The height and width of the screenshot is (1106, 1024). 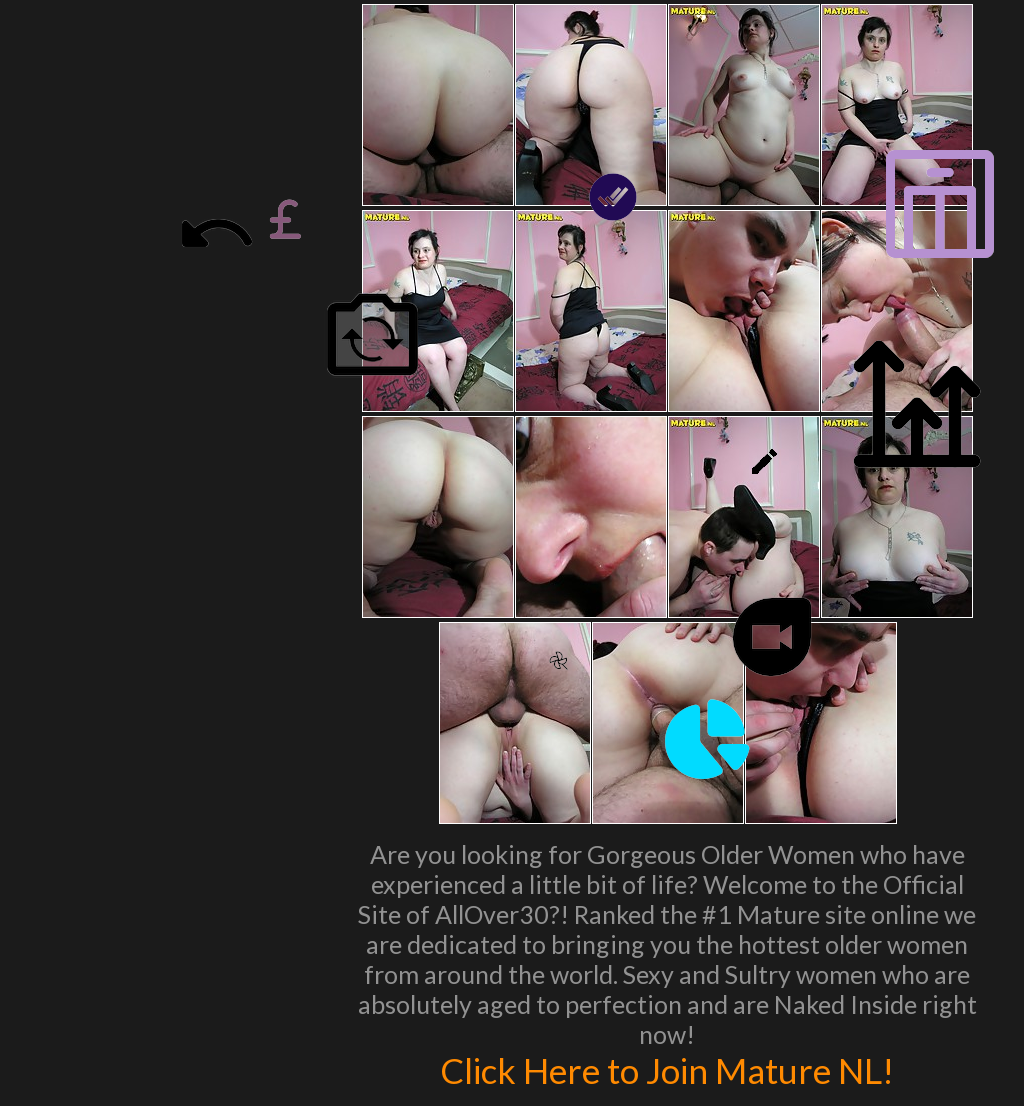 What do you see at coordinates (940, 204) in the screenshot?
I see `indicates elevator access nearby` at bounding box center [940, 204].